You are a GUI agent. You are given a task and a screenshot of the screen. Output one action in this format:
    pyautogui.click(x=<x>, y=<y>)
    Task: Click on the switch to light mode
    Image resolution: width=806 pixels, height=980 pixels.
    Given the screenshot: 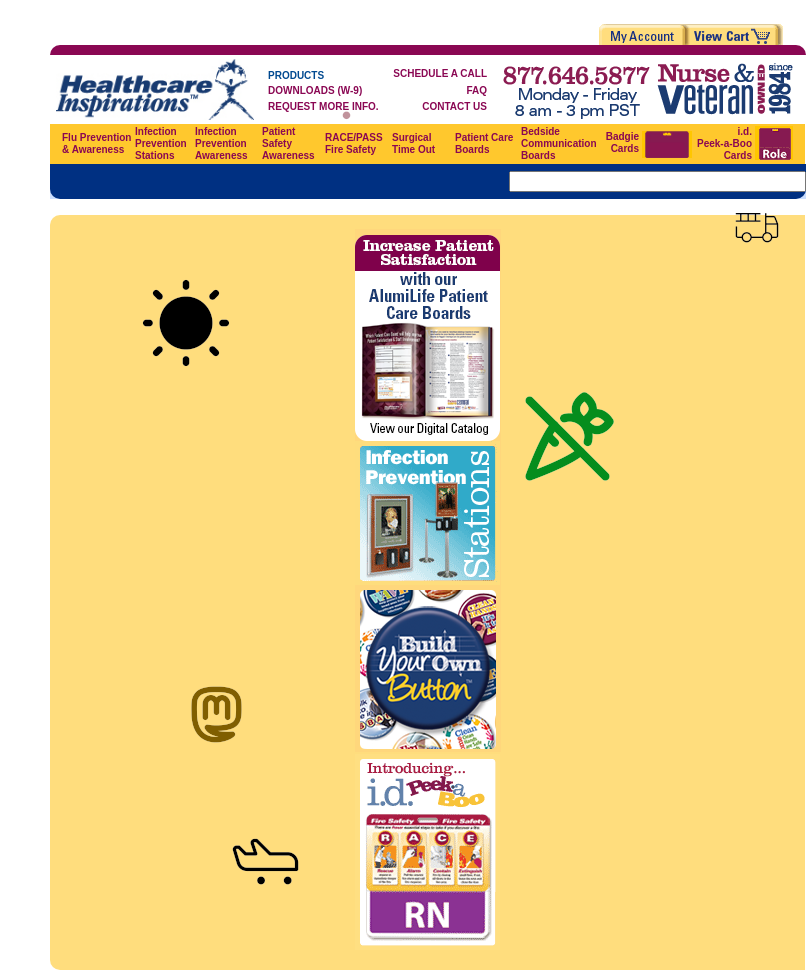 What is the action you would take?
    pyautogui.click(x=186, y=323)
    